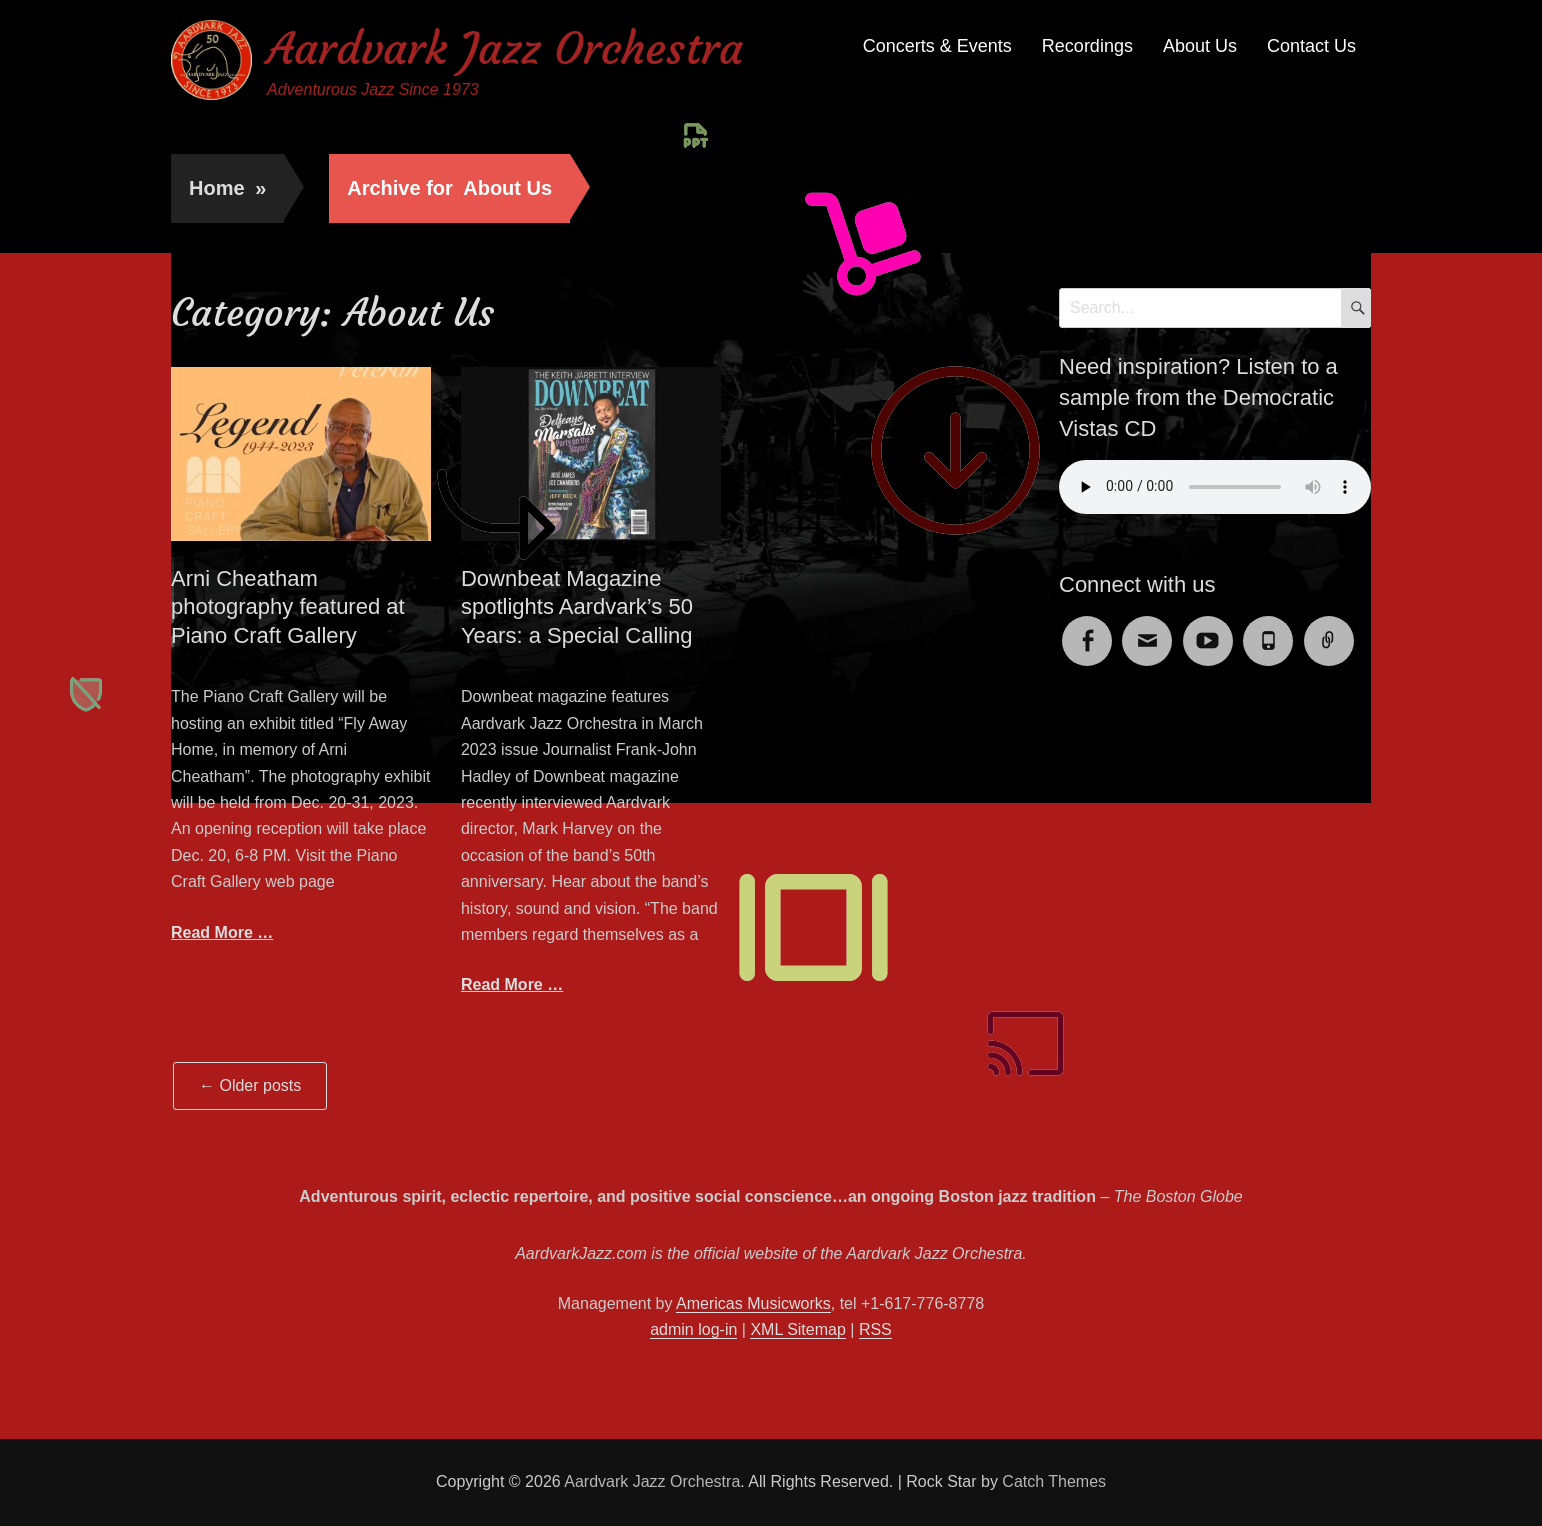  I want to click on reply to a message or comment, so click(496, 514).